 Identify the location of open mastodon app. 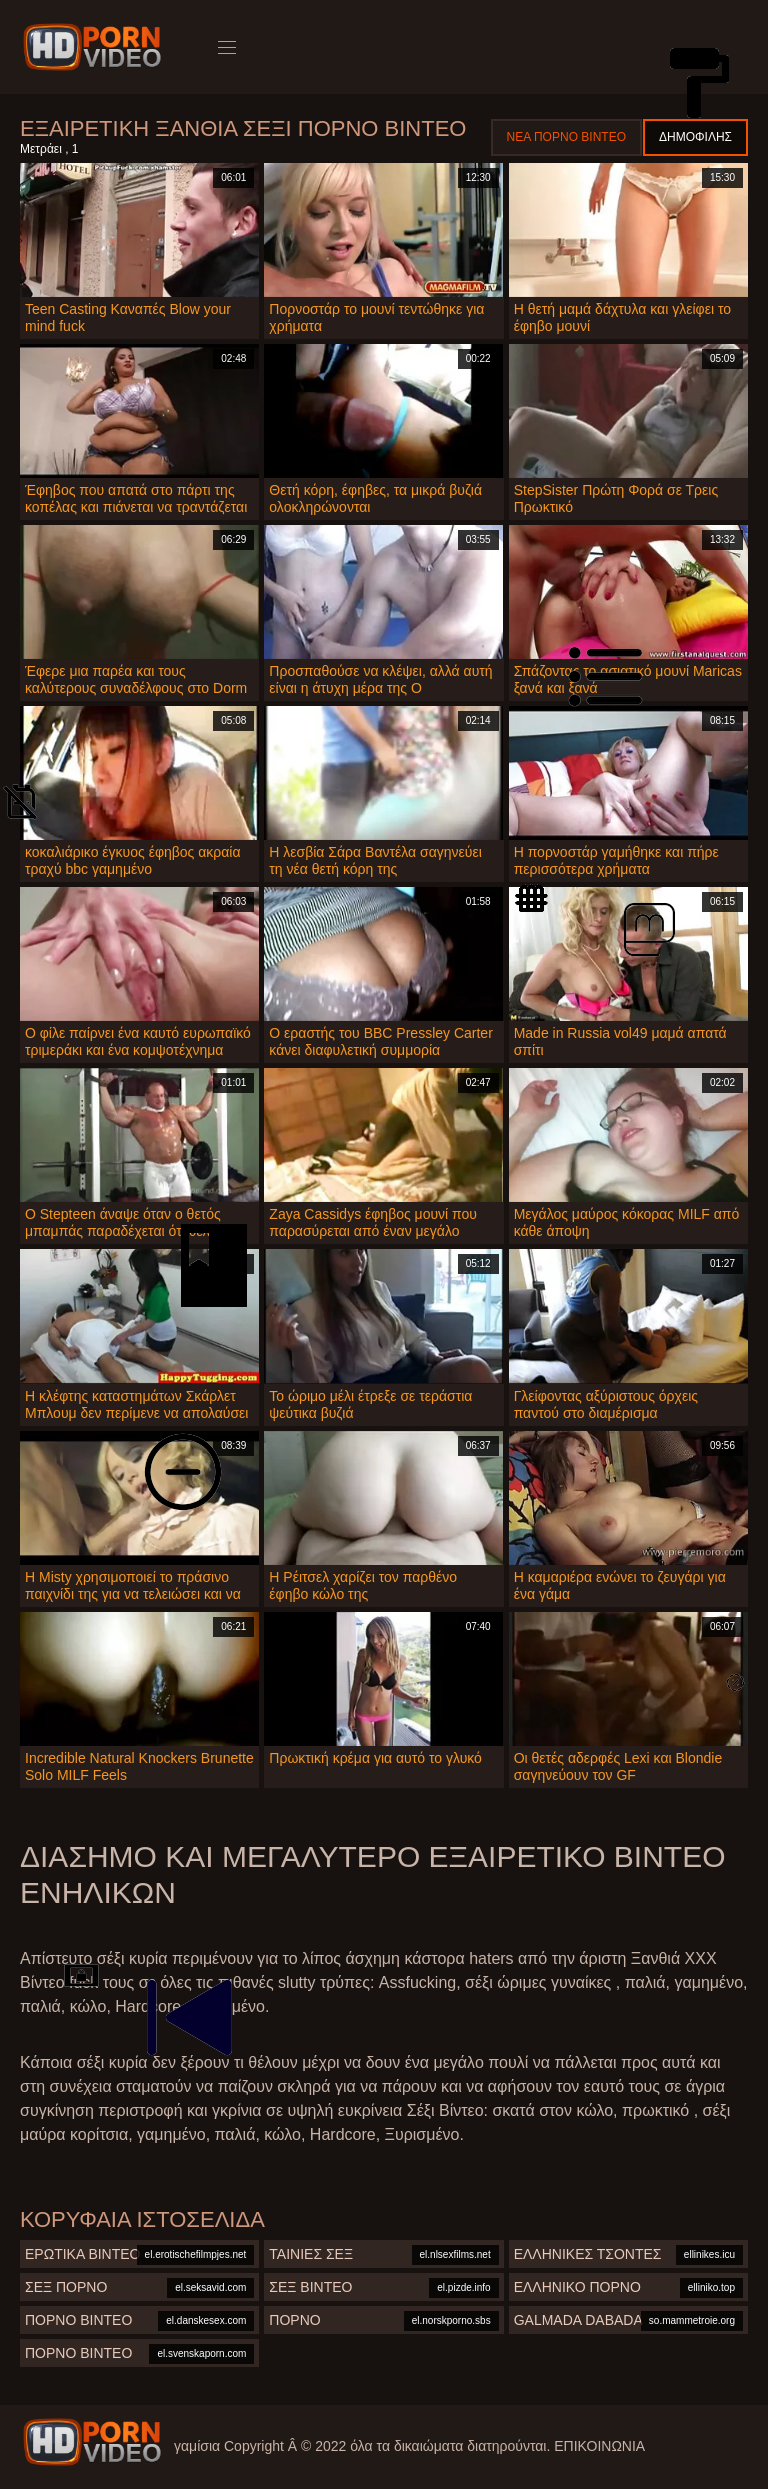
(649, 928).